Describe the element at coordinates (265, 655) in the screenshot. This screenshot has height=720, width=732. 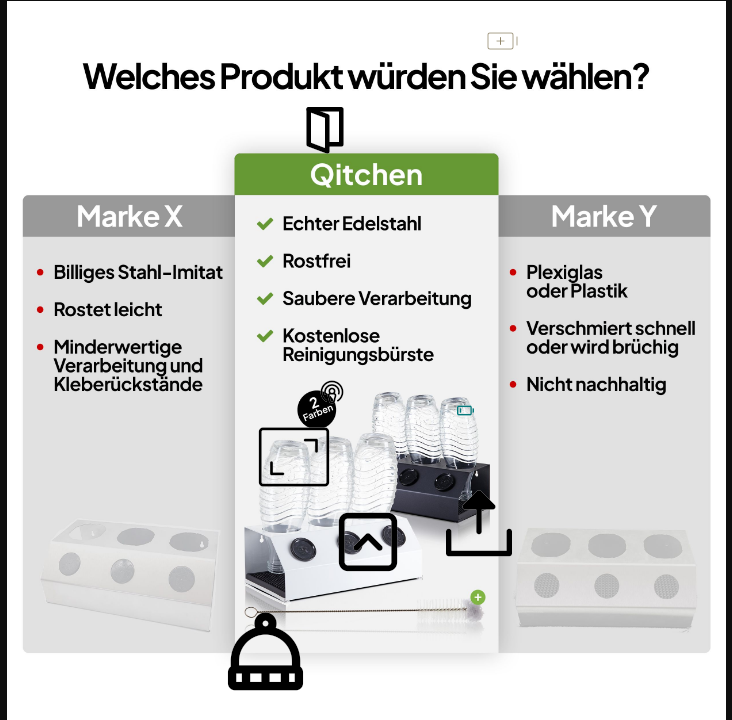
I see `select winter or cold weather category` at that location.